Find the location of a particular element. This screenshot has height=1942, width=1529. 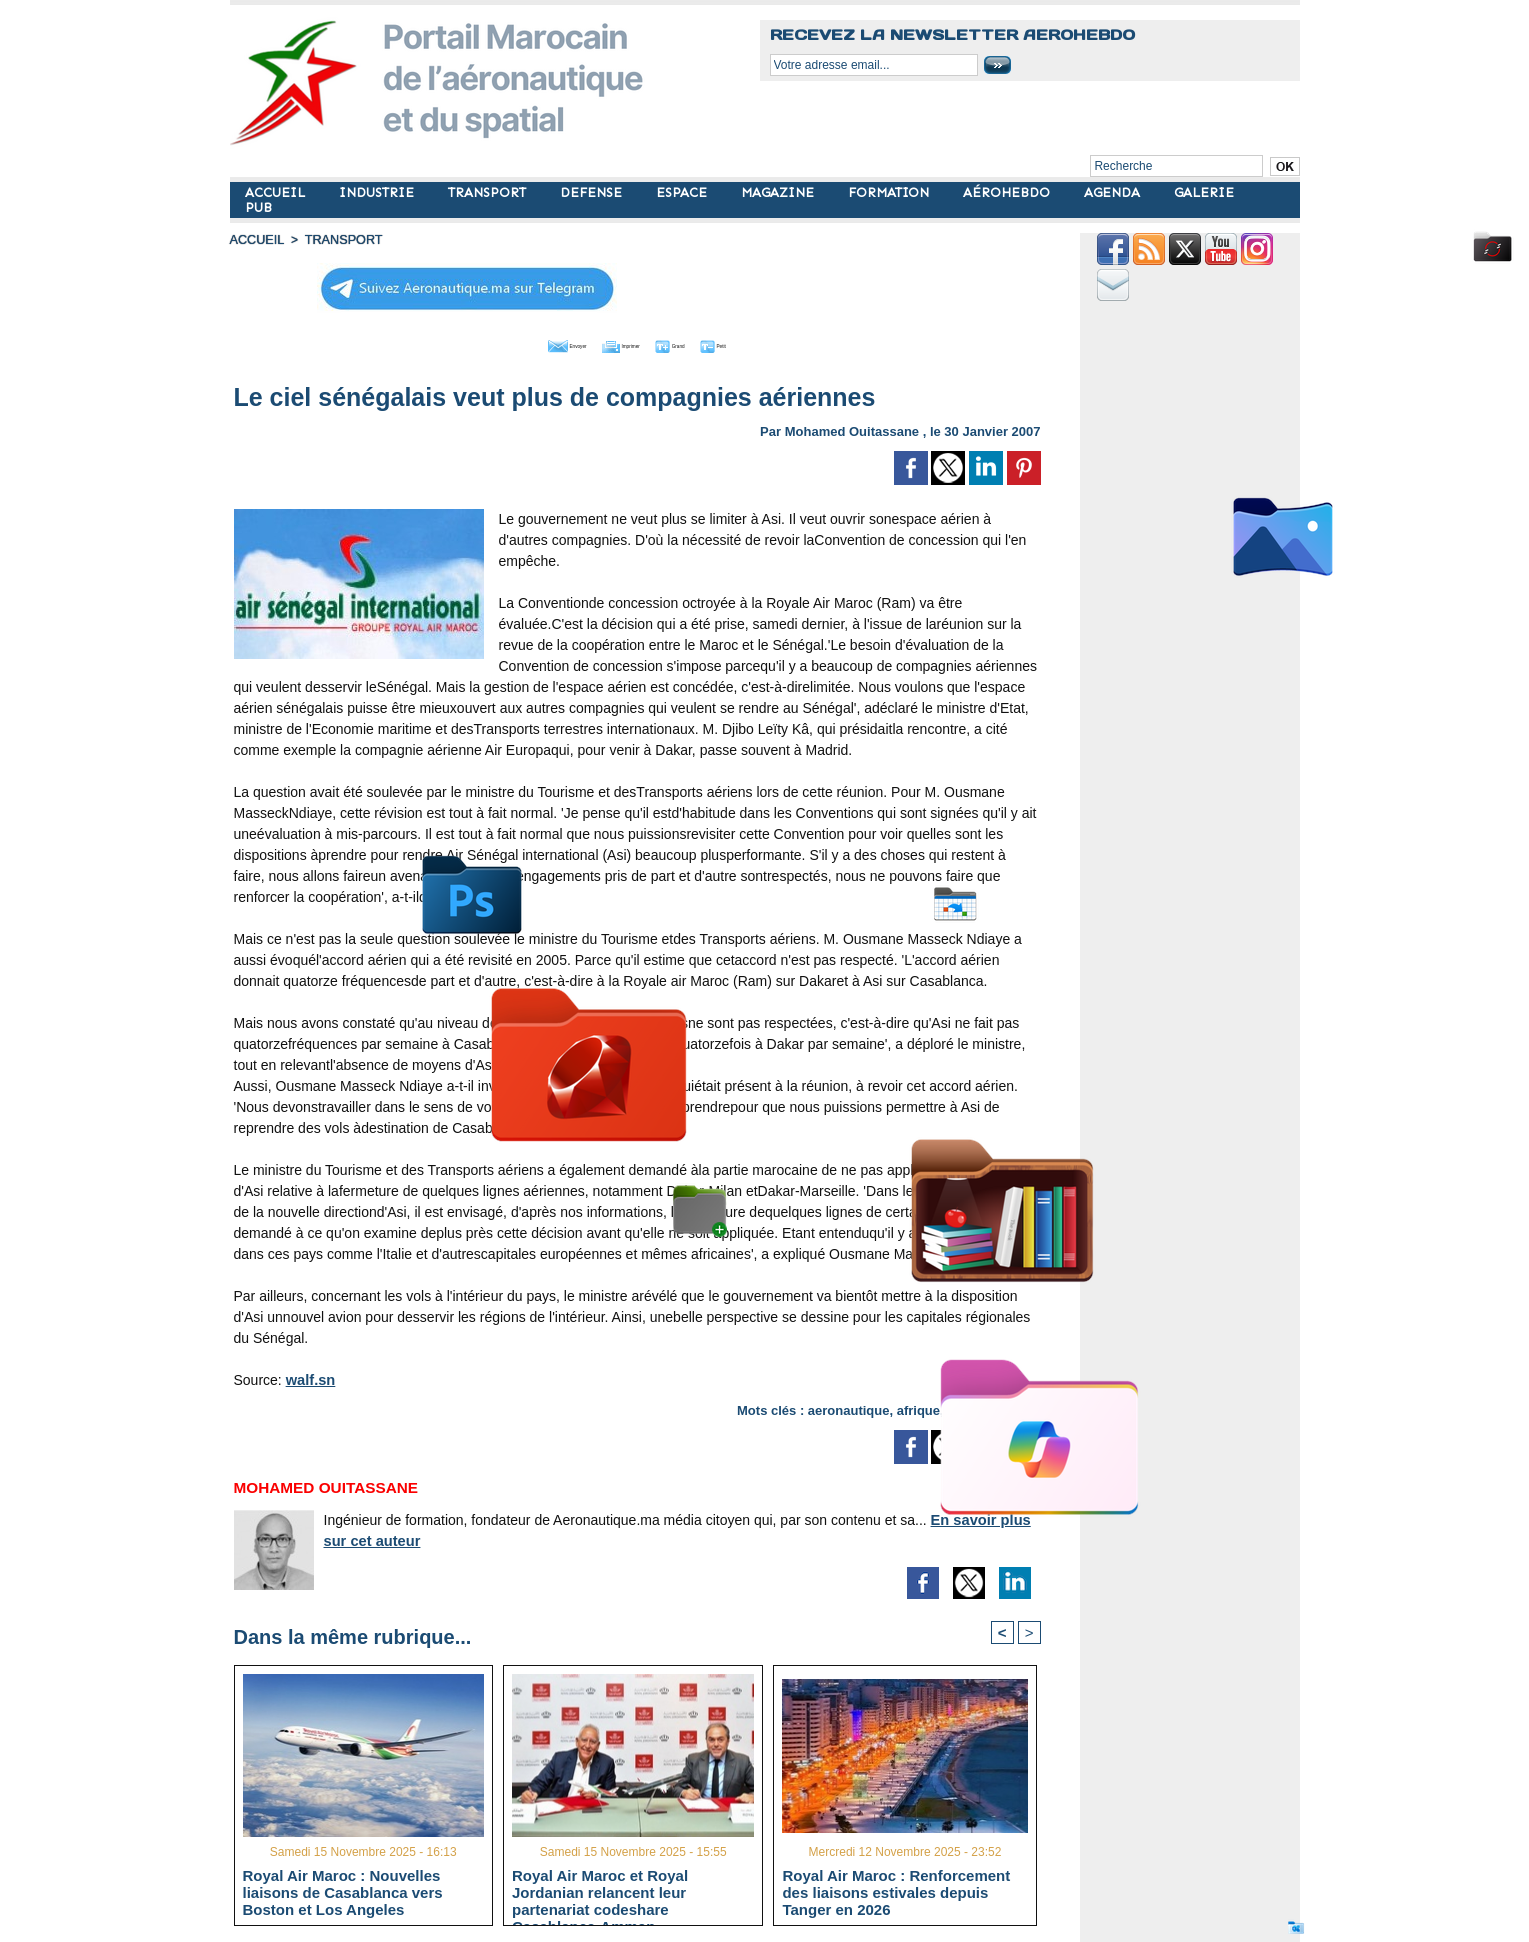

open your books or ebooks library folder is located at coordinates (1001, 1215).